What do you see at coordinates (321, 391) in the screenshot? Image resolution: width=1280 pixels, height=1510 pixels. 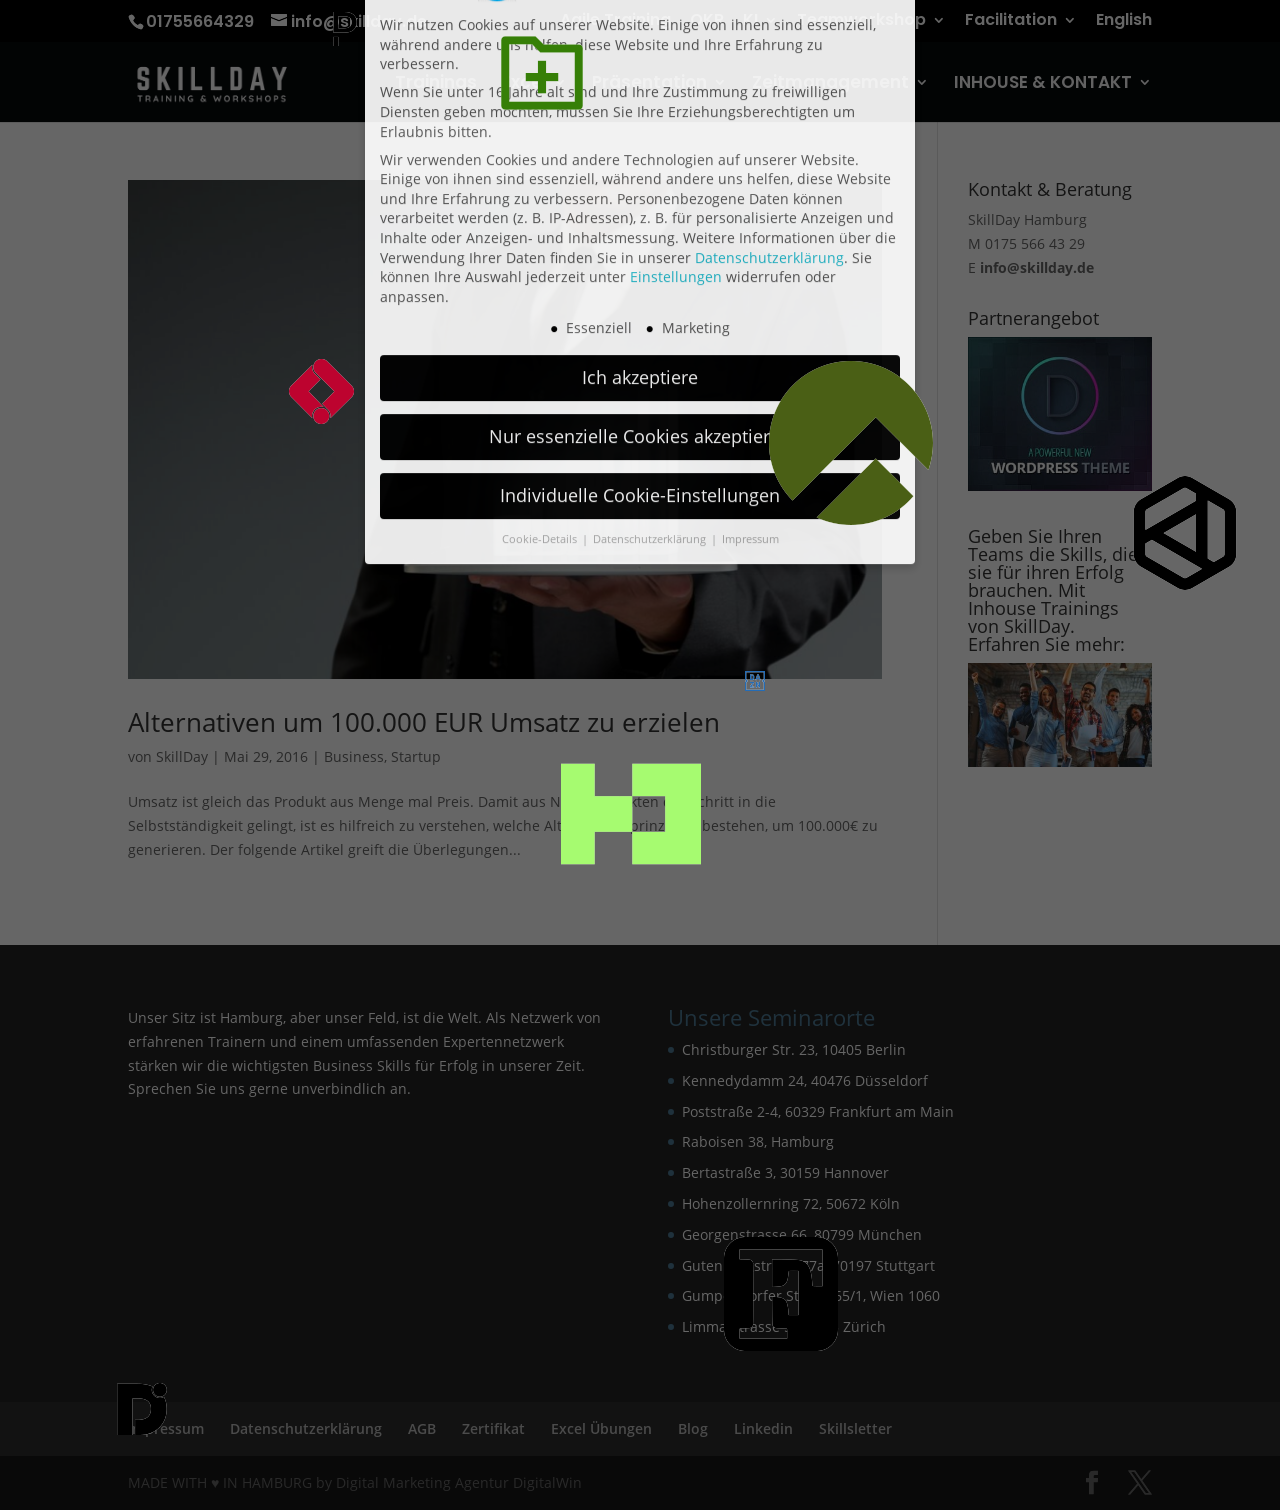 I see `google tag manager logo` at bounding box center [321, 391].